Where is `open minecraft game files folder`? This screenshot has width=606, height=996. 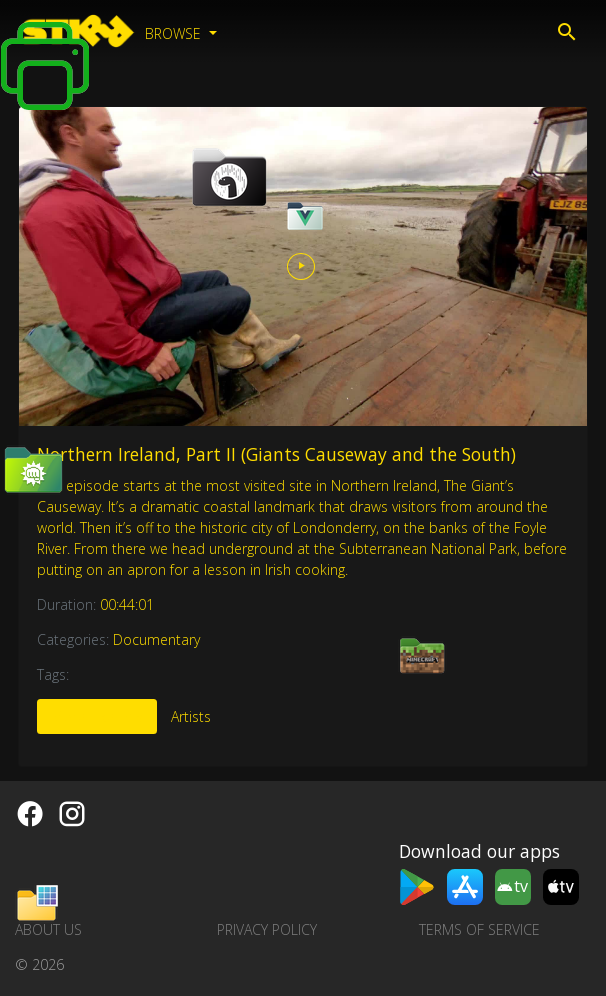
open minecraft game files folder is located at coordinates (422, 657).